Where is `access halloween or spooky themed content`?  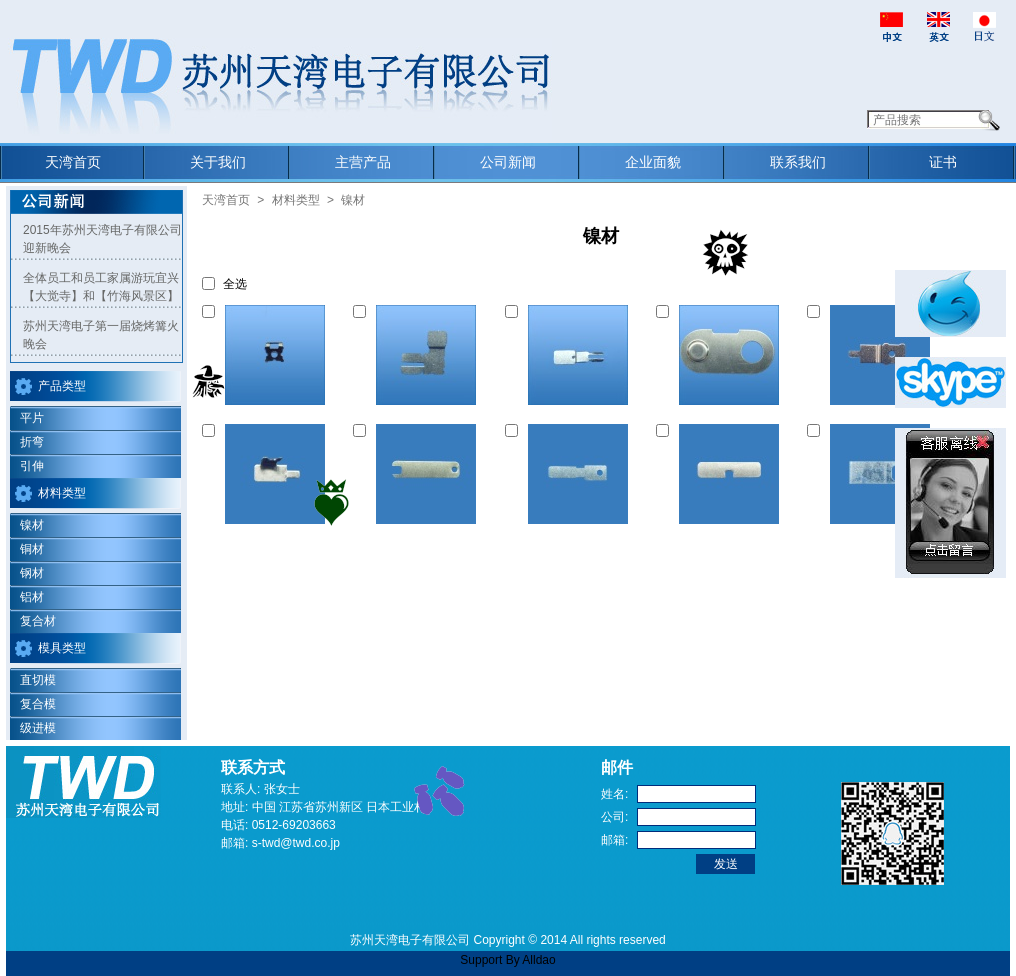
access halloween or spooky themed content is located at coordinates (208, 381).